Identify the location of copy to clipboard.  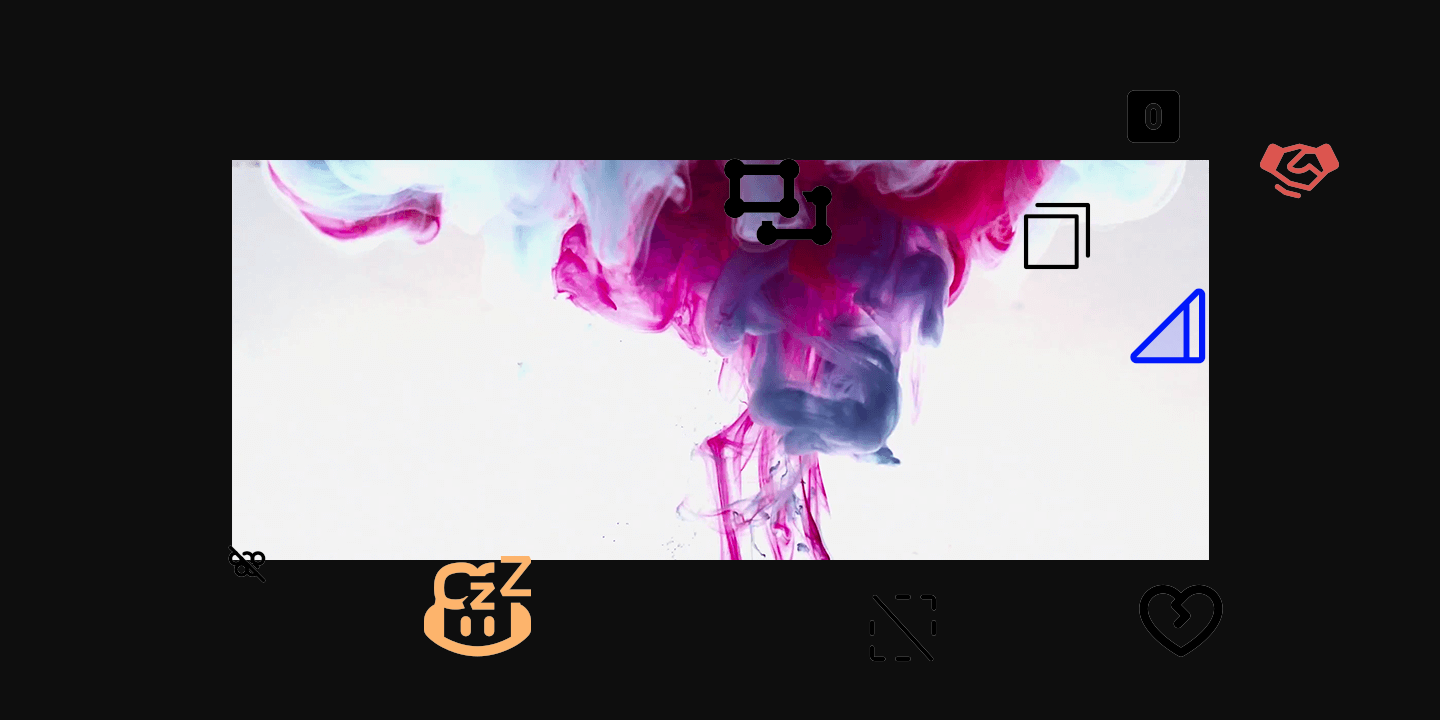
(1057, 236).